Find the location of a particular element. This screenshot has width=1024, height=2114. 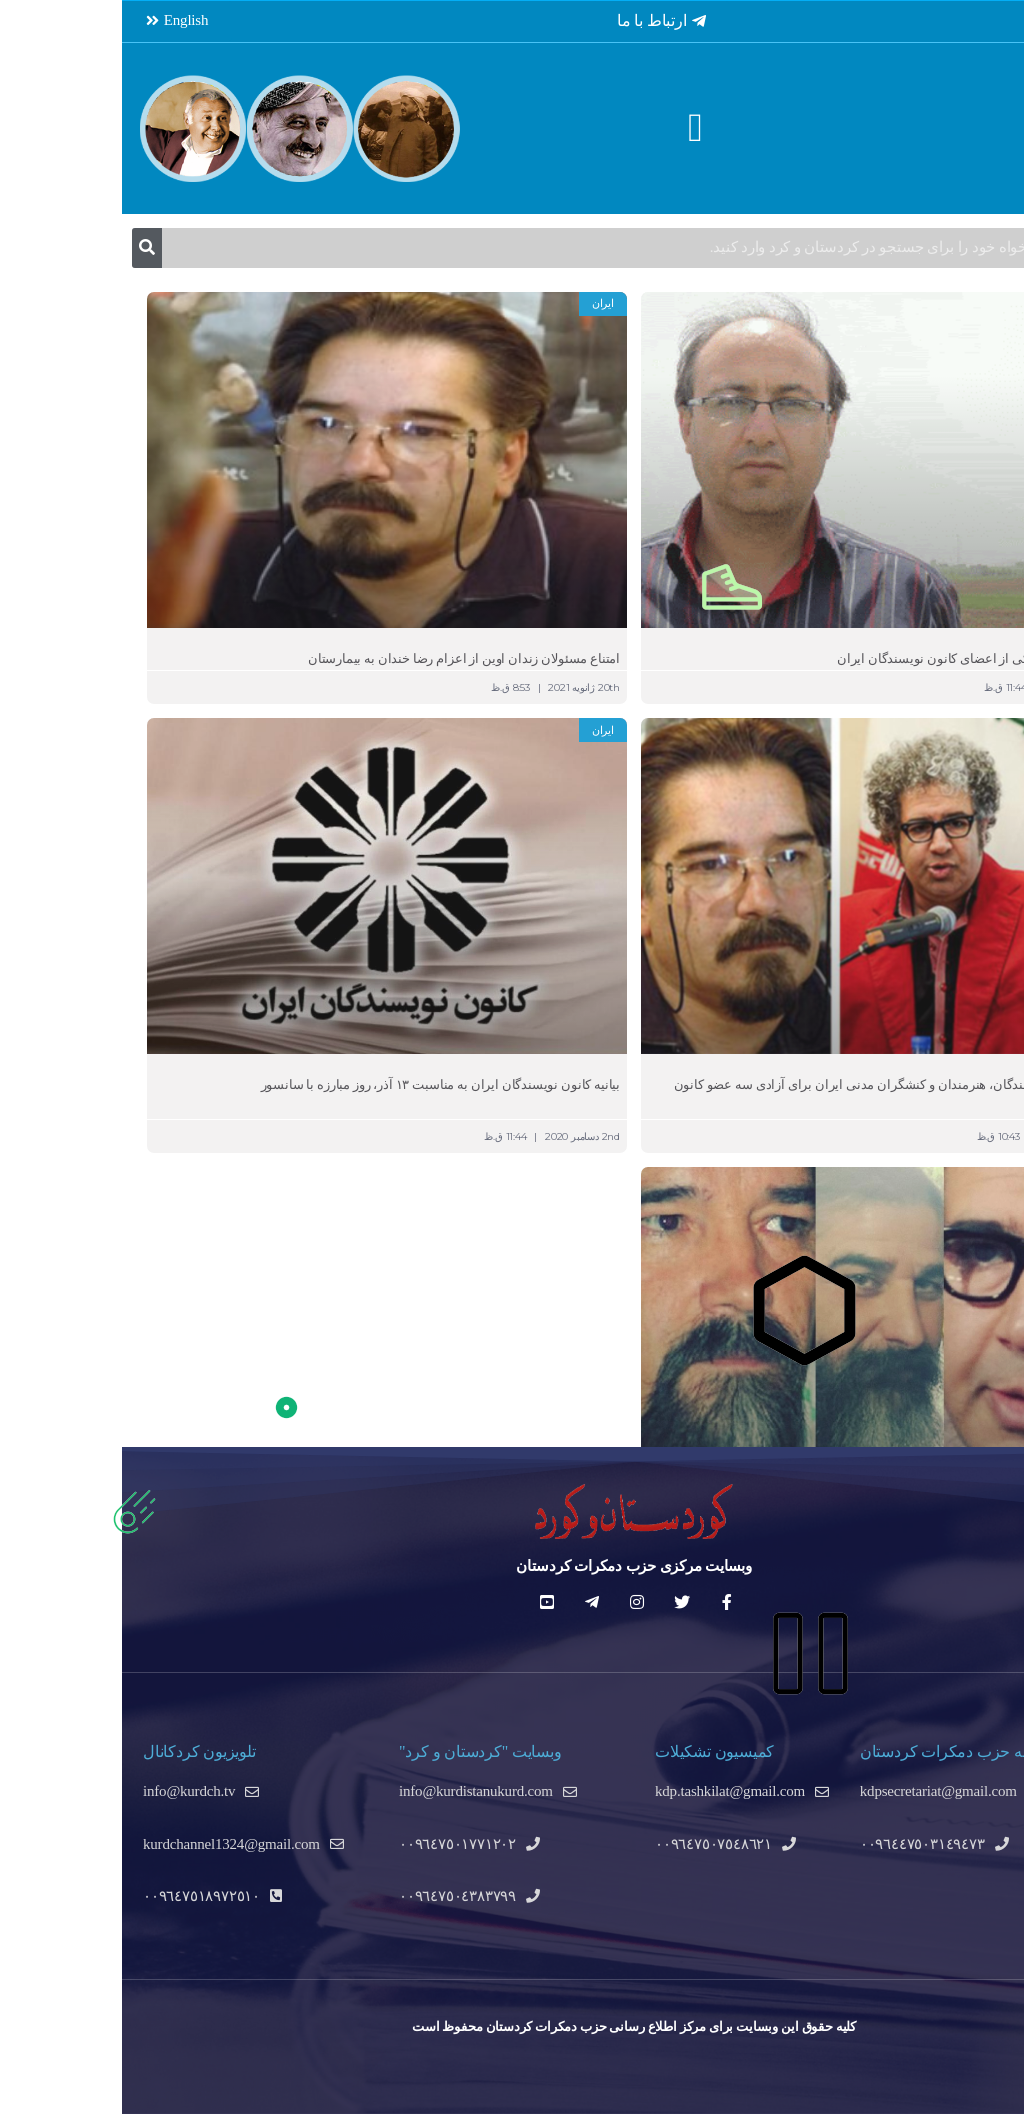

access footwear or shoe category is located at coordinates (729, 589).